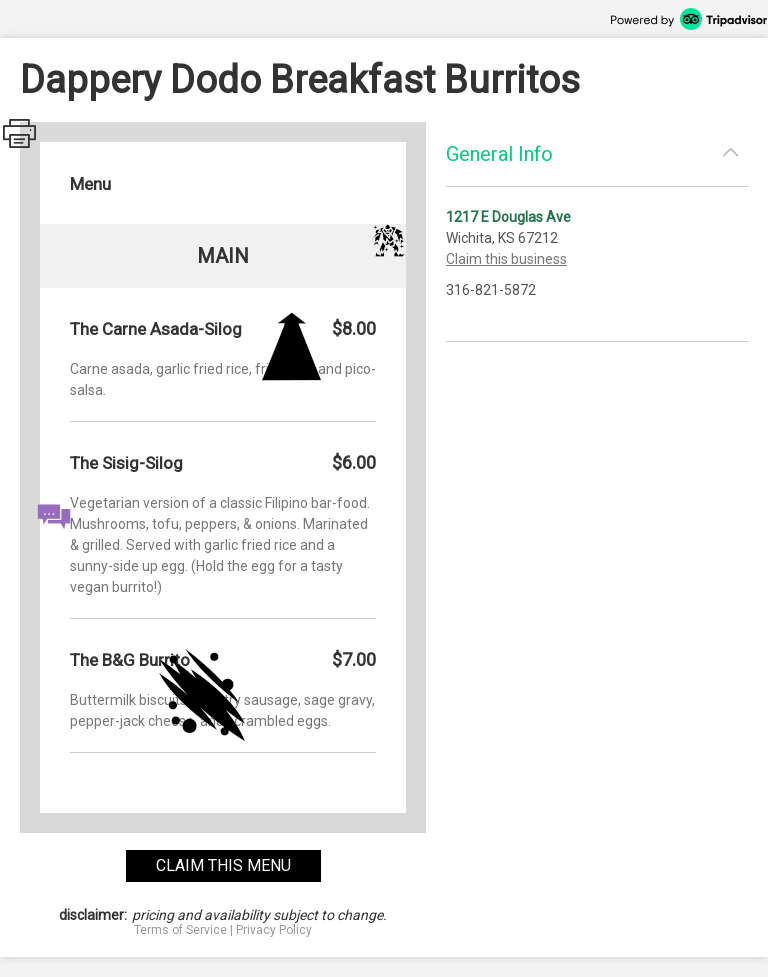  I want to click on increase thrust or acceleration, so click(291, 346).